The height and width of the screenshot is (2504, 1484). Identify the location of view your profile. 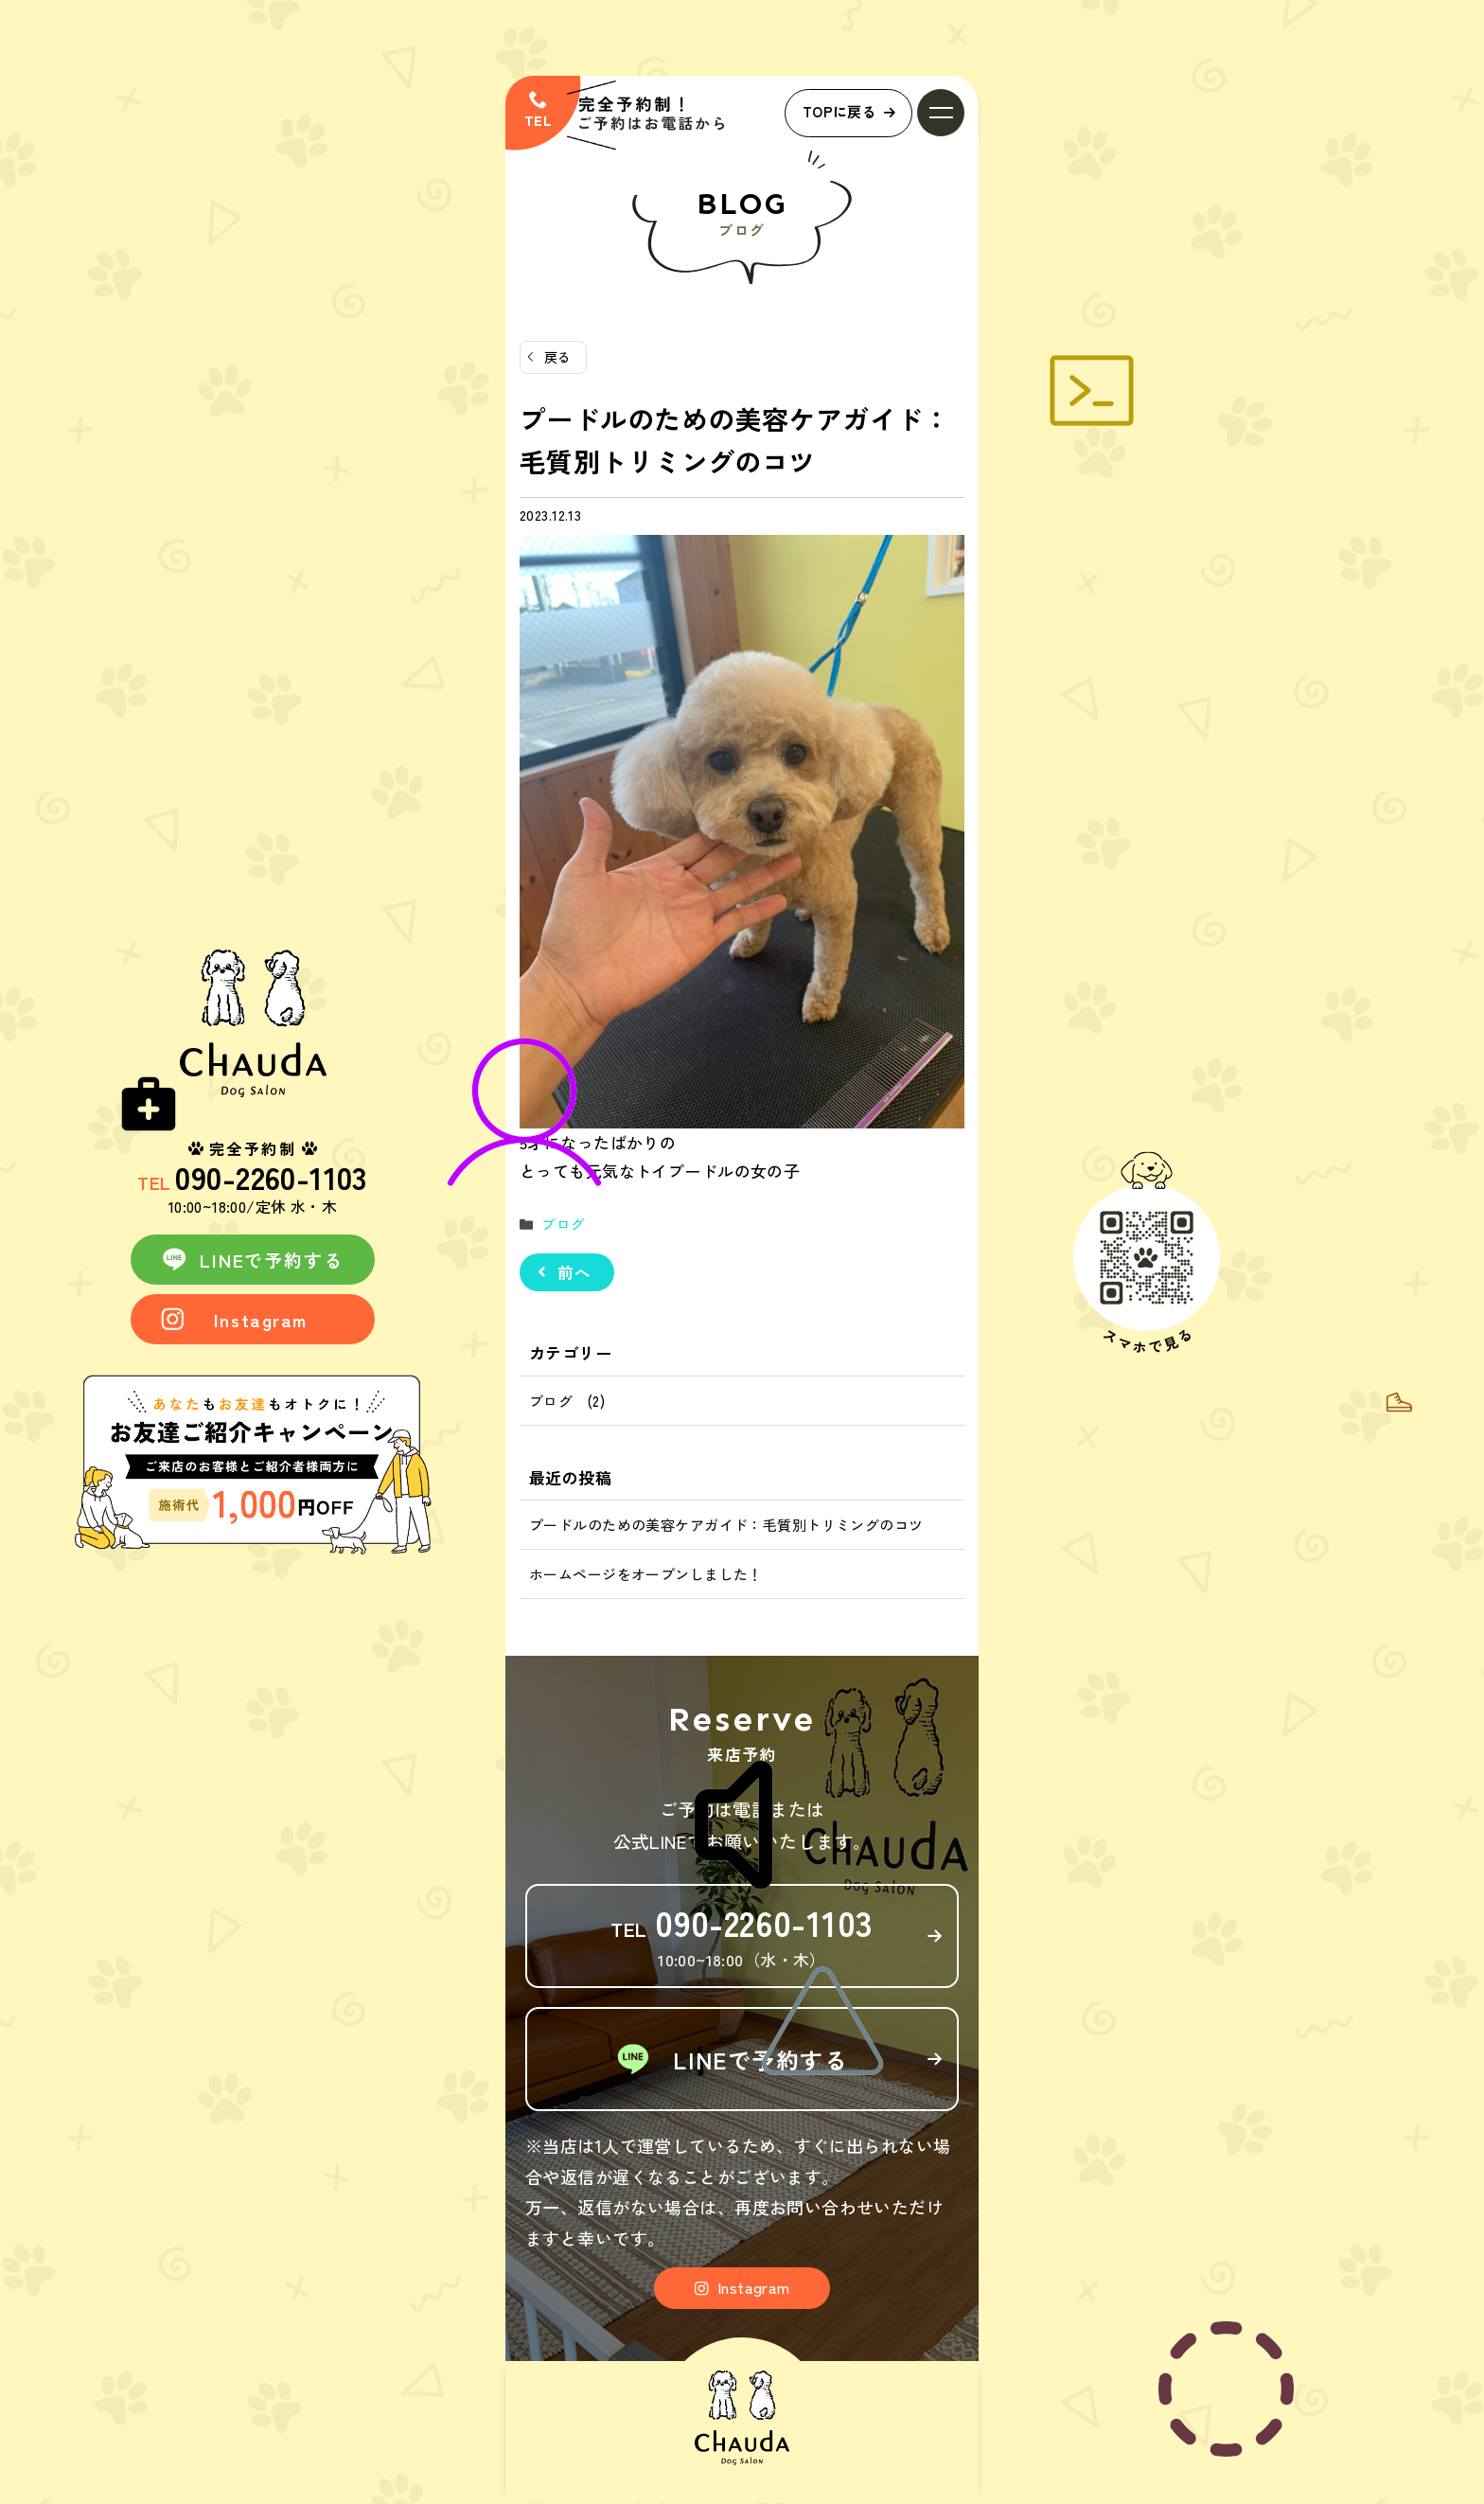
(524, 1115).